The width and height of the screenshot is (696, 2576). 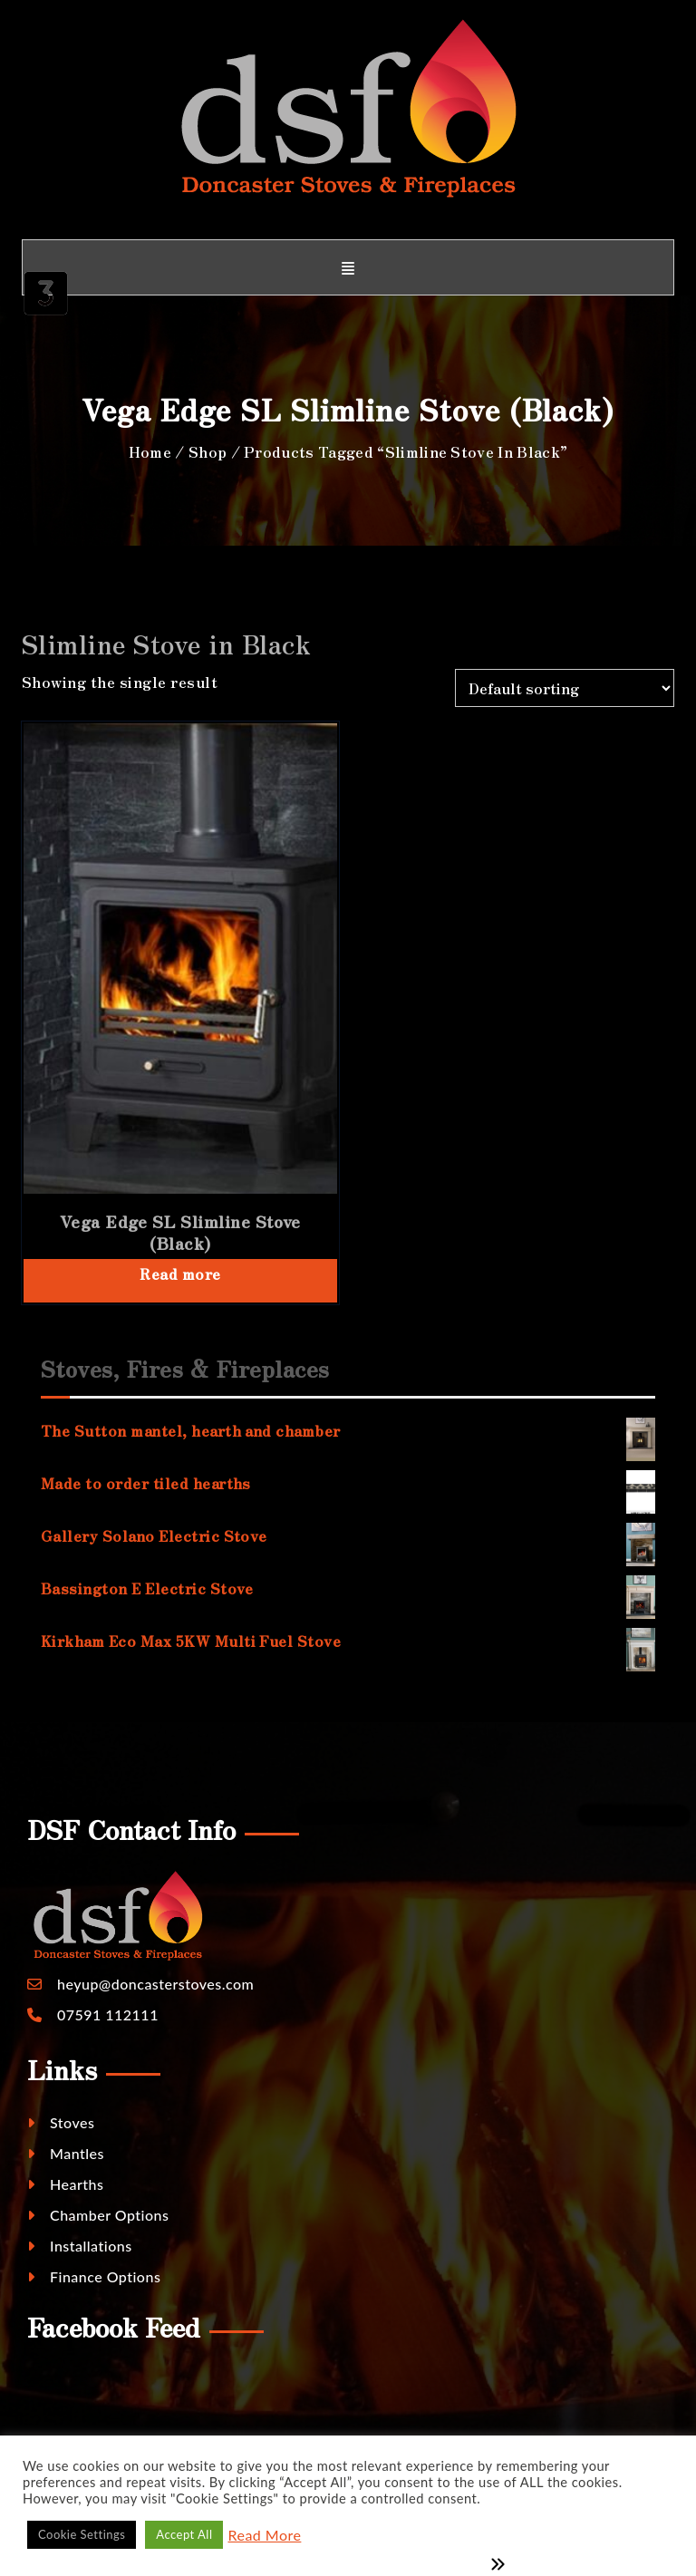 I want to click on select option three from a numbered list, so click(x=45, y=293).